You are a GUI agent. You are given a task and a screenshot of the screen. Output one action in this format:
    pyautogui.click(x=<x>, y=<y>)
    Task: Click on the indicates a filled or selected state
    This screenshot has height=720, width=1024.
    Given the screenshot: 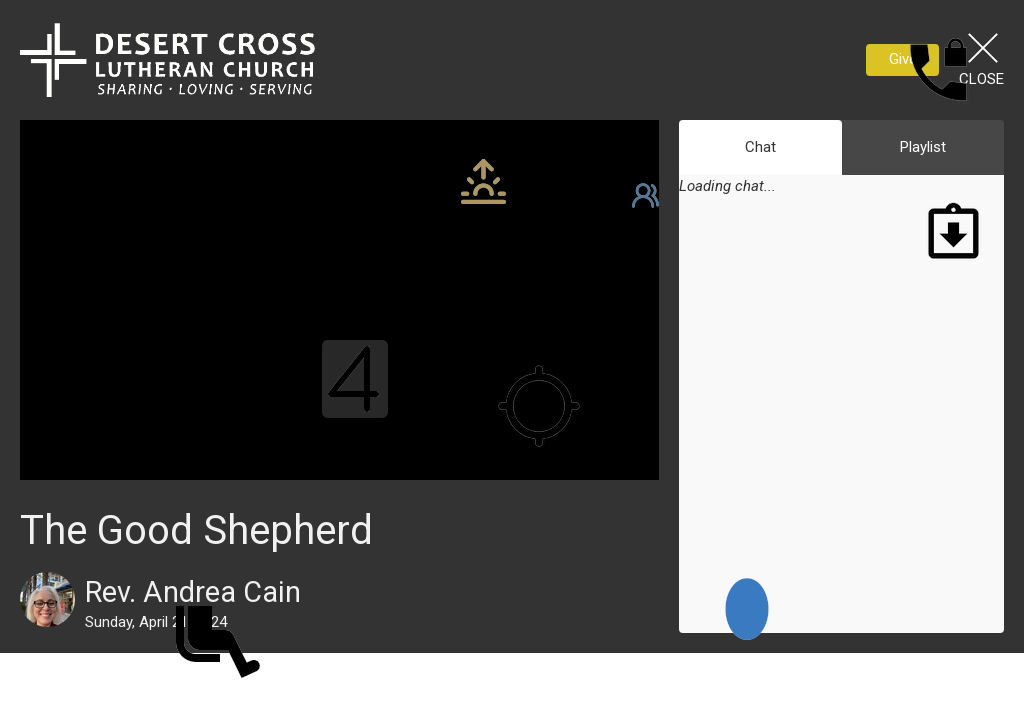 What is the action you would take?
    pyautogui.click(x=747, y=609)
    